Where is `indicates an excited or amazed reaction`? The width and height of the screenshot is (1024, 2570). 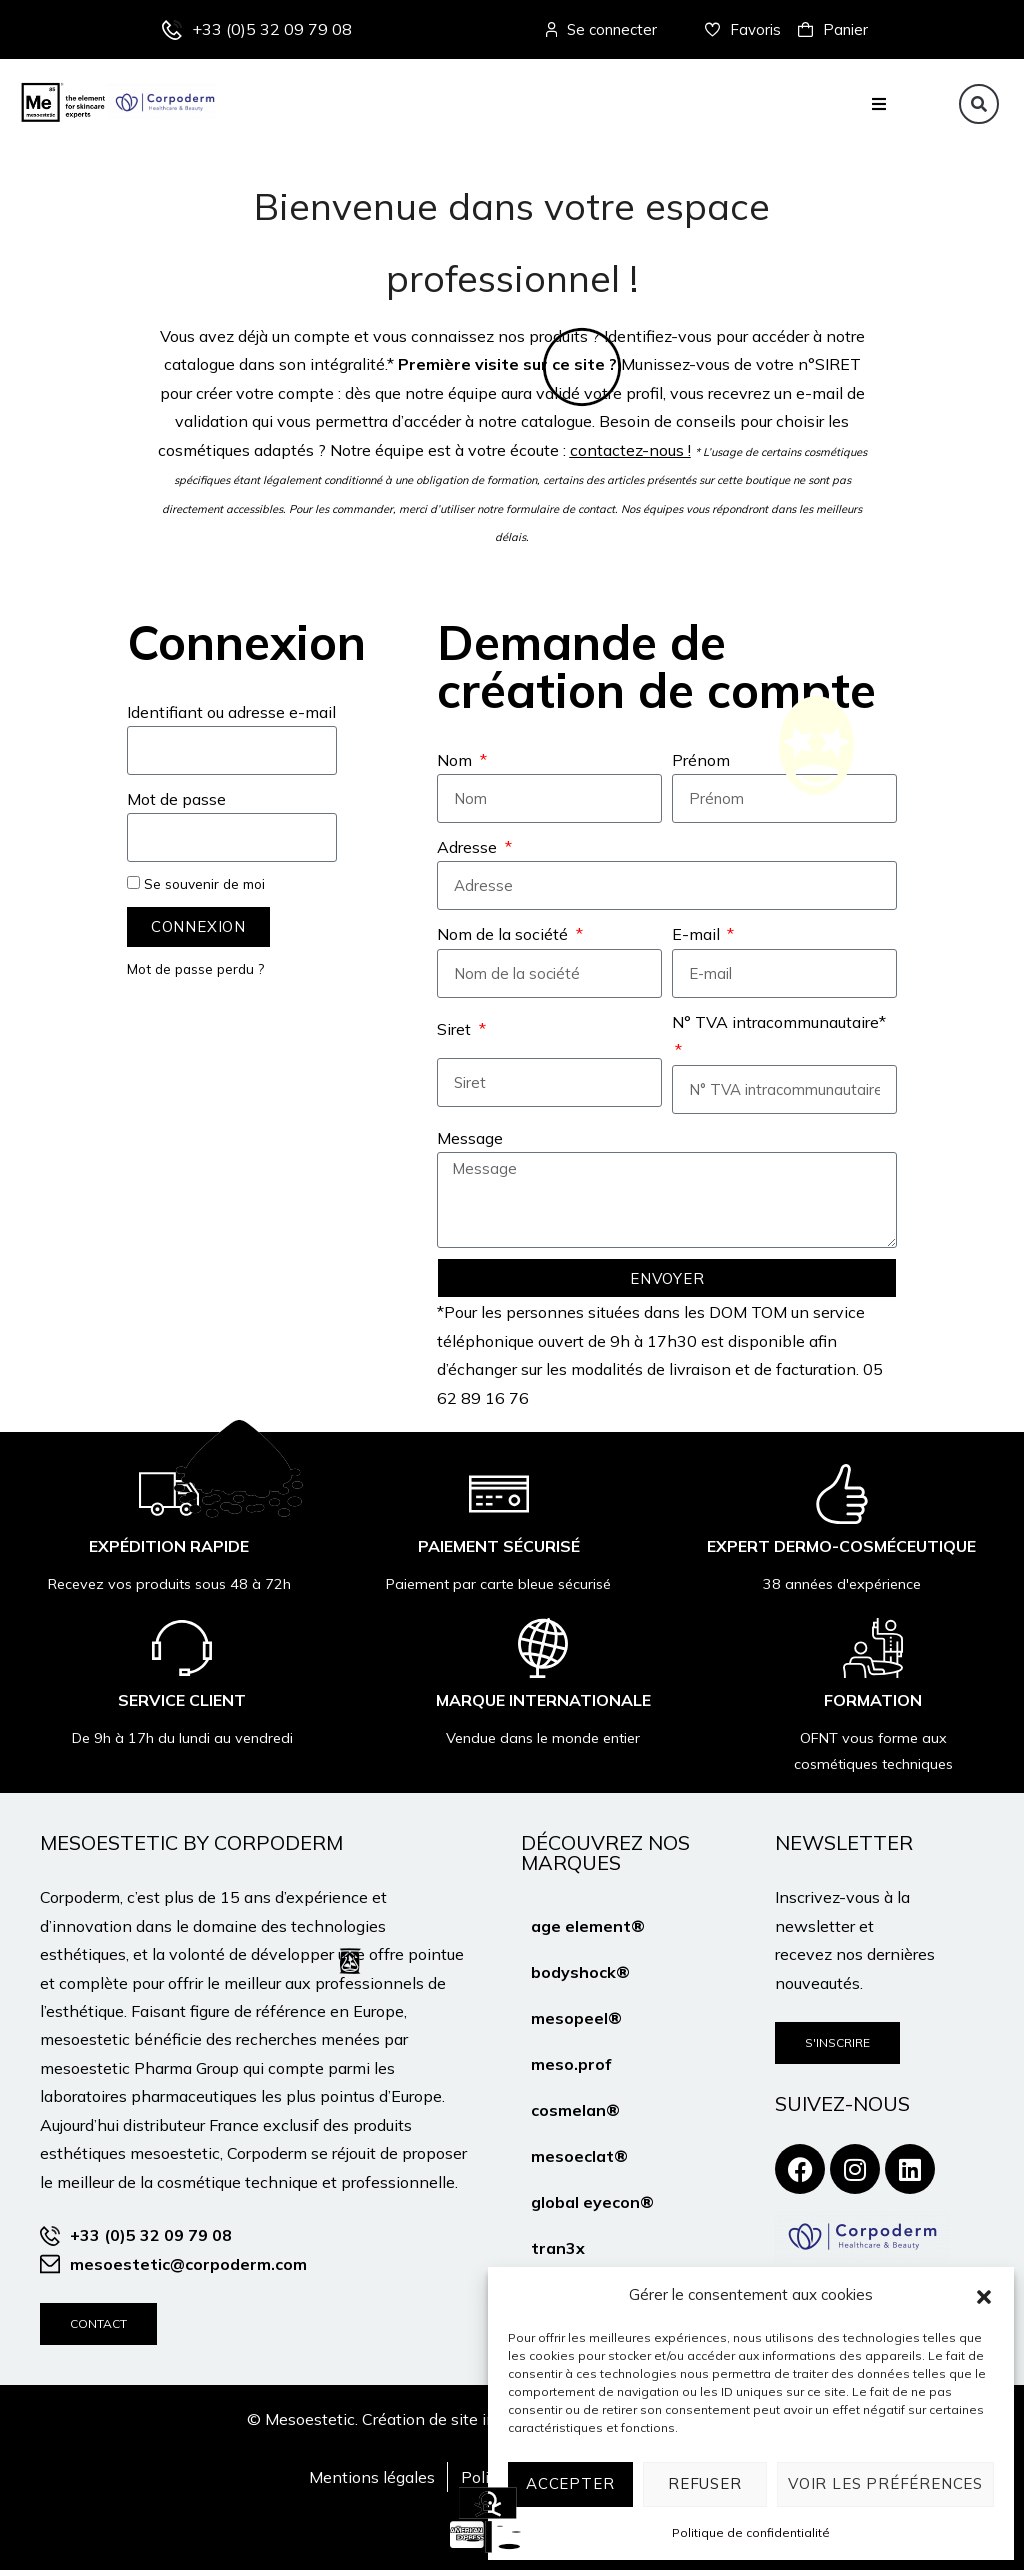 indicates an excited or amazed reaction is located at coordinates (816, 745).